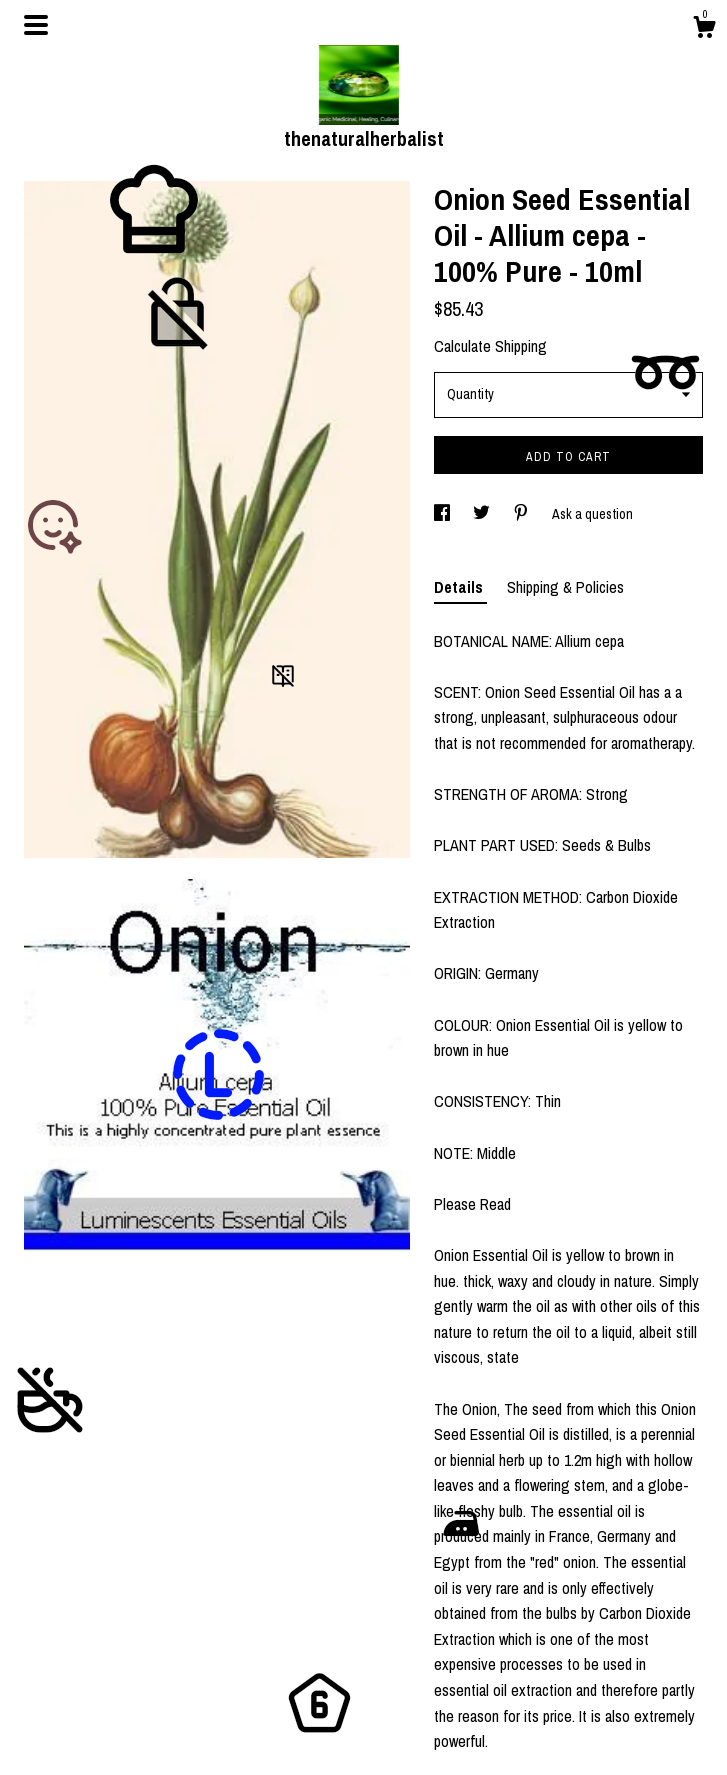 This screenshot has width=727, height=1775. Describe the element at coordinates (177, 313) in the screenshot. I see `indicates an unencrypted or insecure connection` at that location.